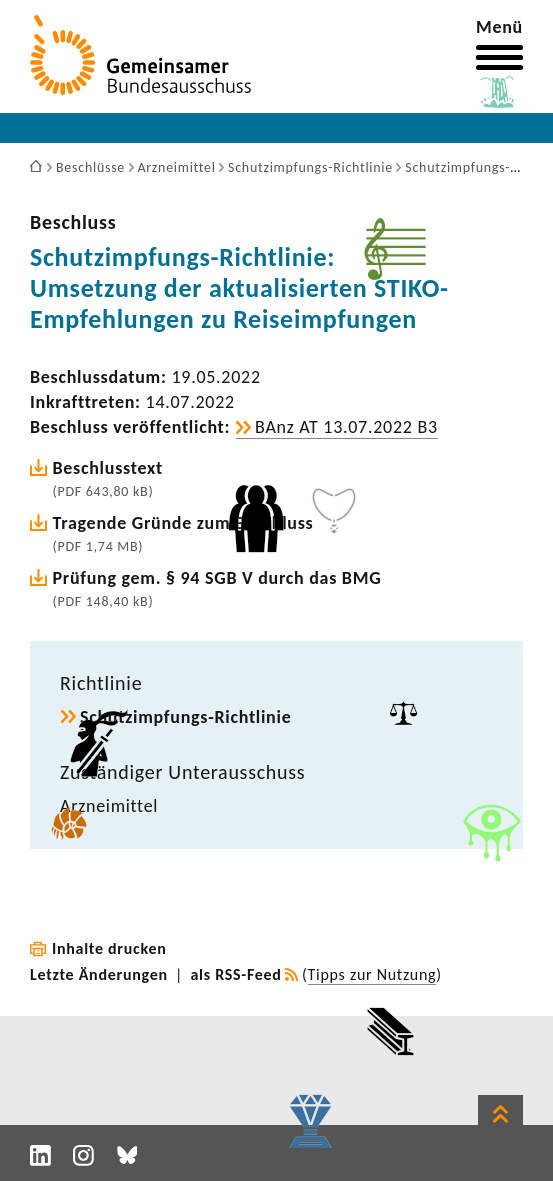 The image size is (553, 1181). Describe the element at coordinates (334, 511) in the screenshot. I see `equip or view jewelry item` at that location.